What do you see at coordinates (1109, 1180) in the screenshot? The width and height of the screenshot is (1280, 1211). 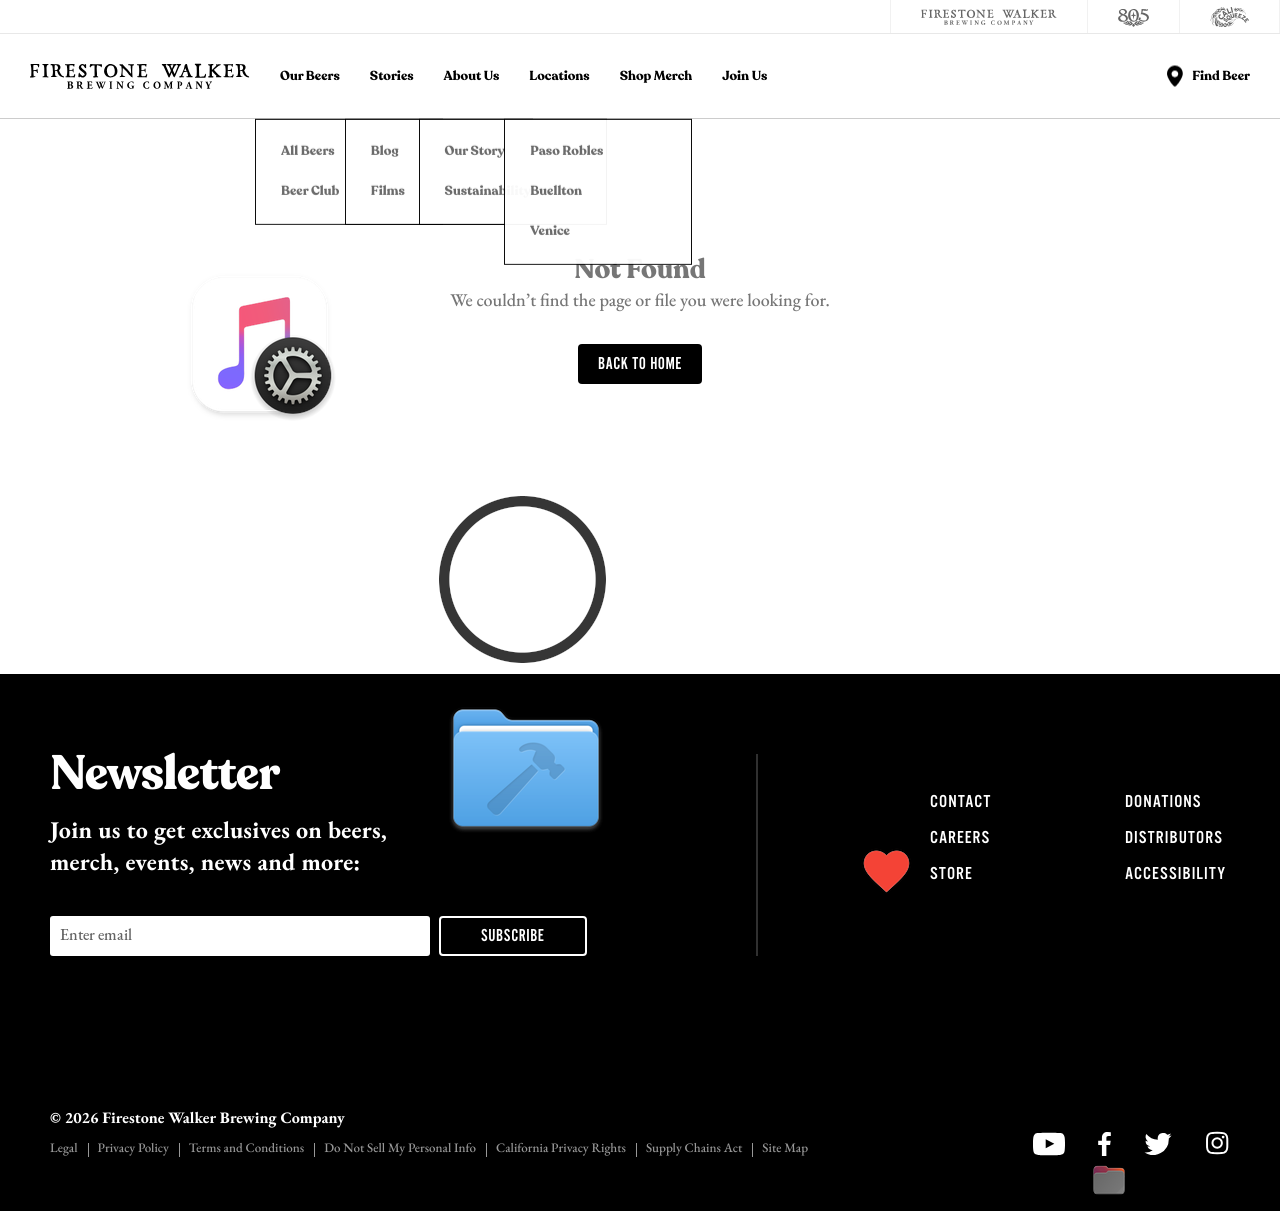 I see `open file folder` at bounding box center [1109, 1180].